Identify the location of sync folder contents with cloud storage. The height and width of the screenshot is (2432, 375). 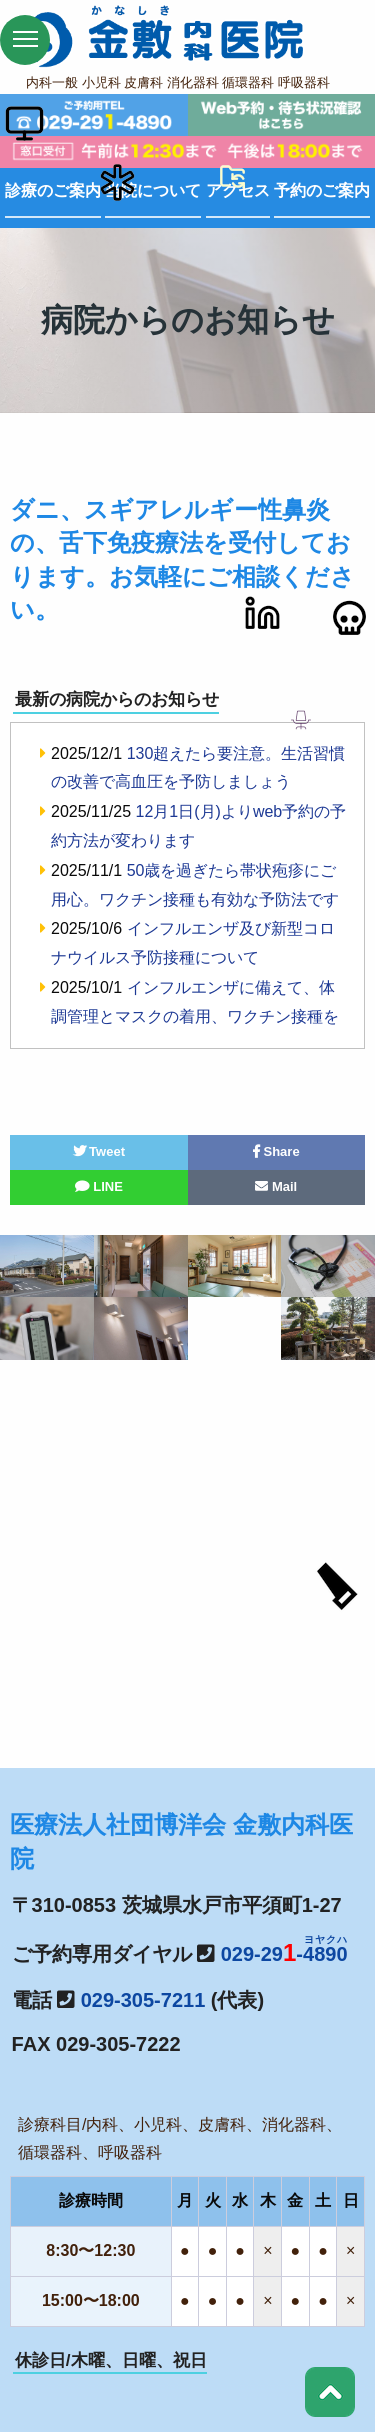
(232, 176).